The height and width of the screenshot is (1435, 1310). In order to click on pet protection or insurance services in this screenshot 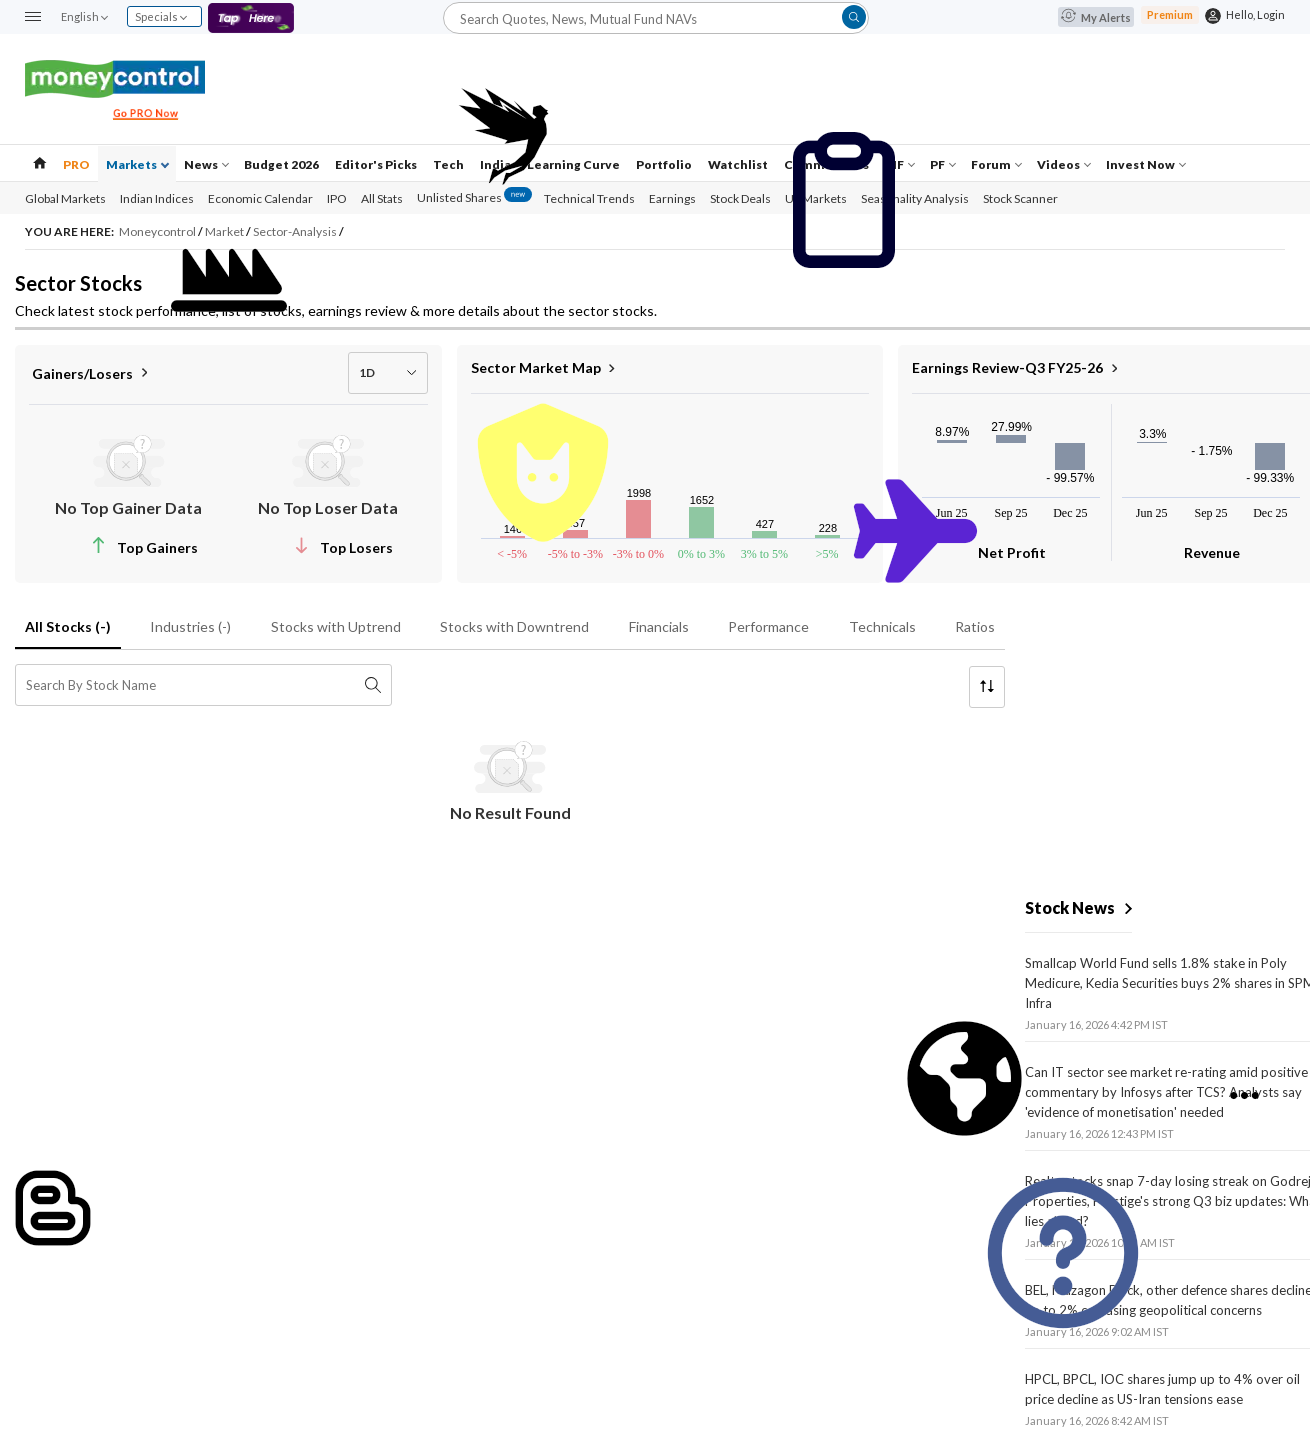, I will do `click(543, 473)`.